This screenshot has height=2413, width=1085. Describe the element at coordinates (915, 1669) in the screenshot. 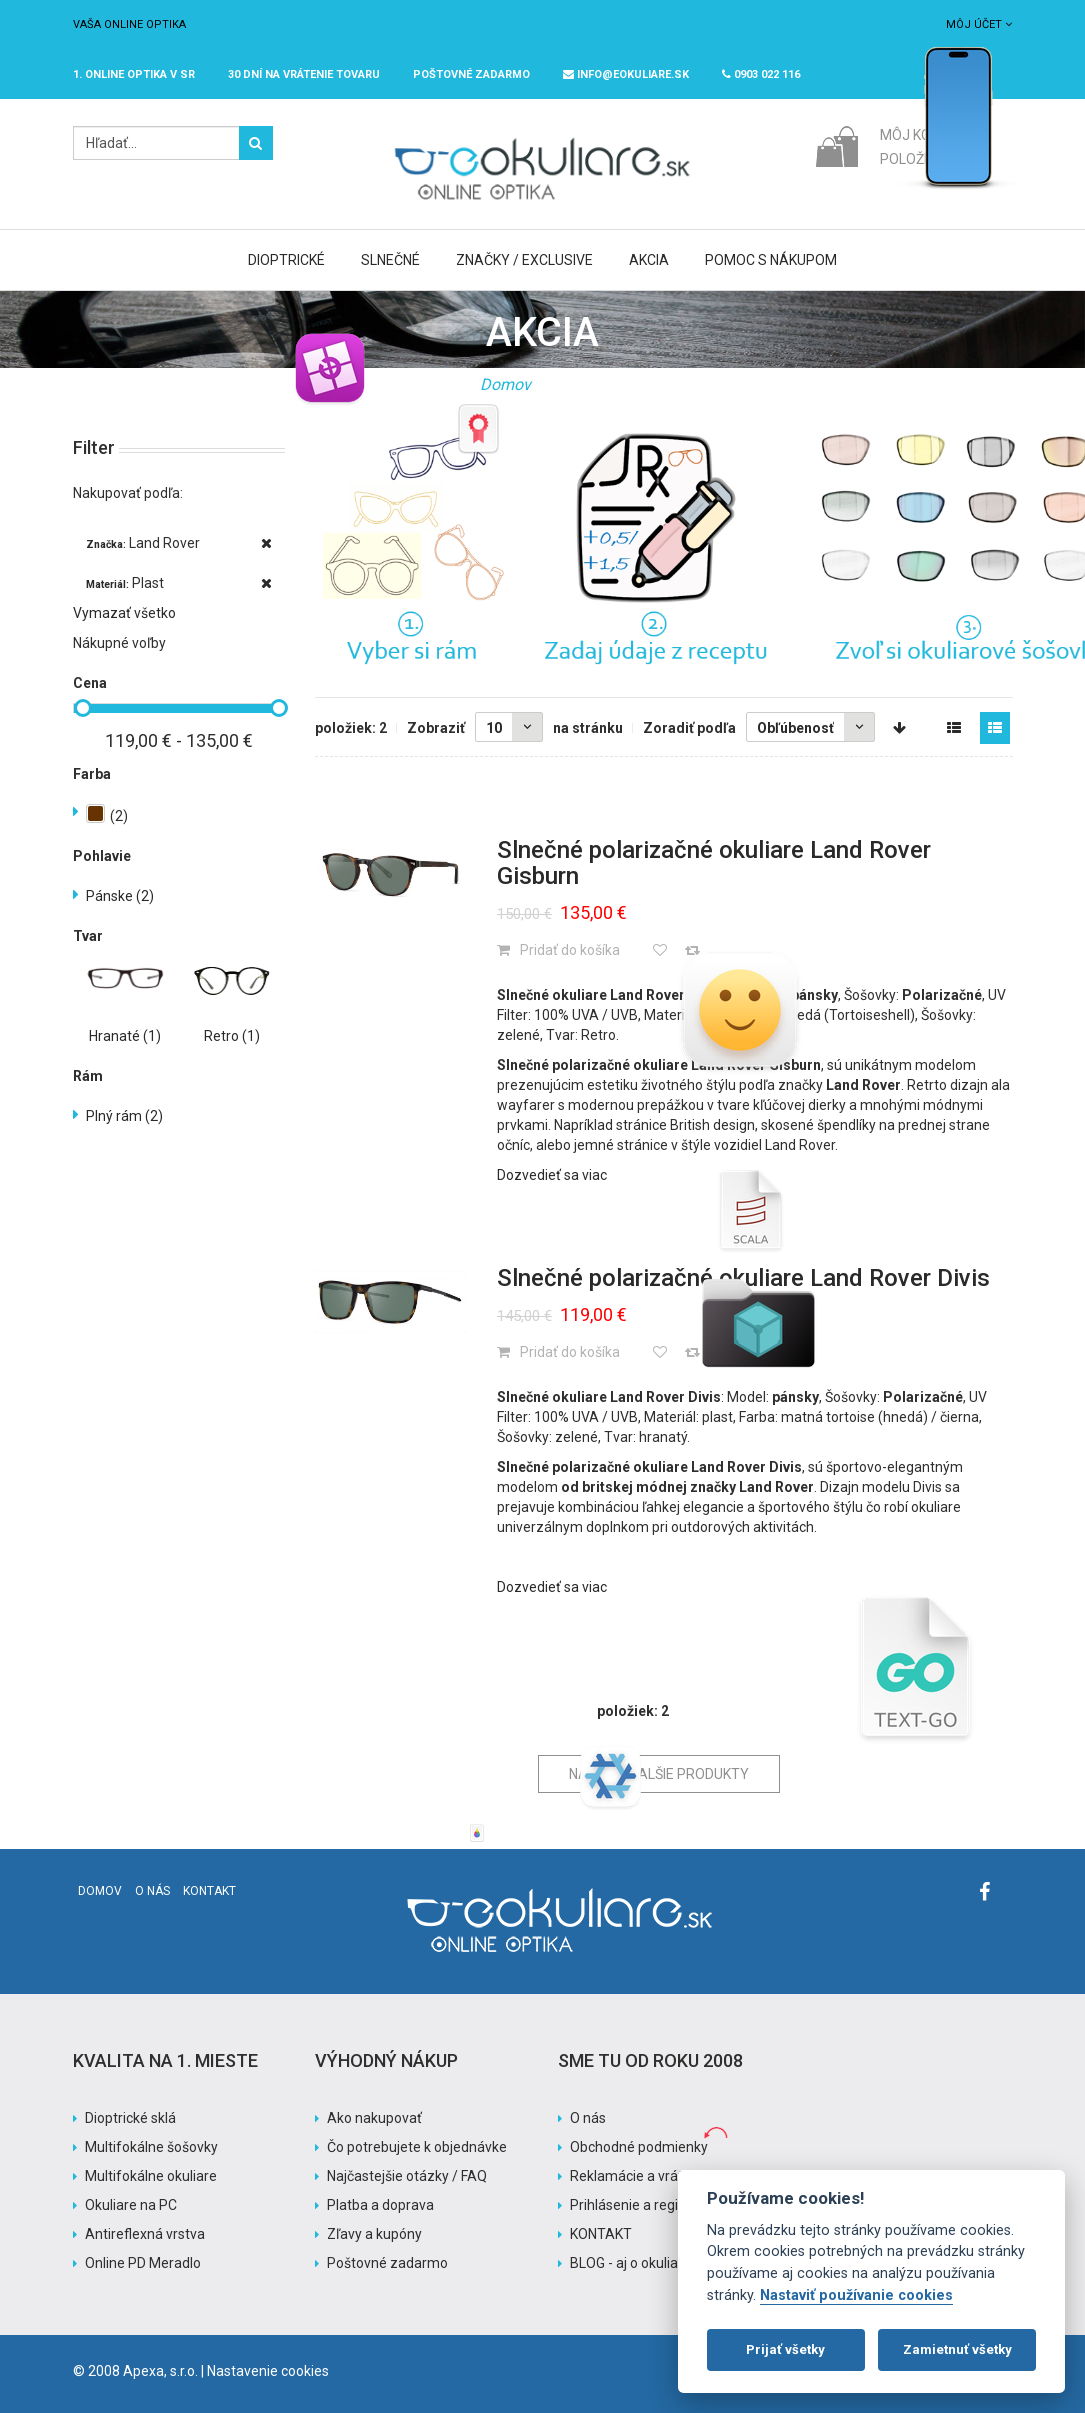

I see `a go programming language source file` at that location.